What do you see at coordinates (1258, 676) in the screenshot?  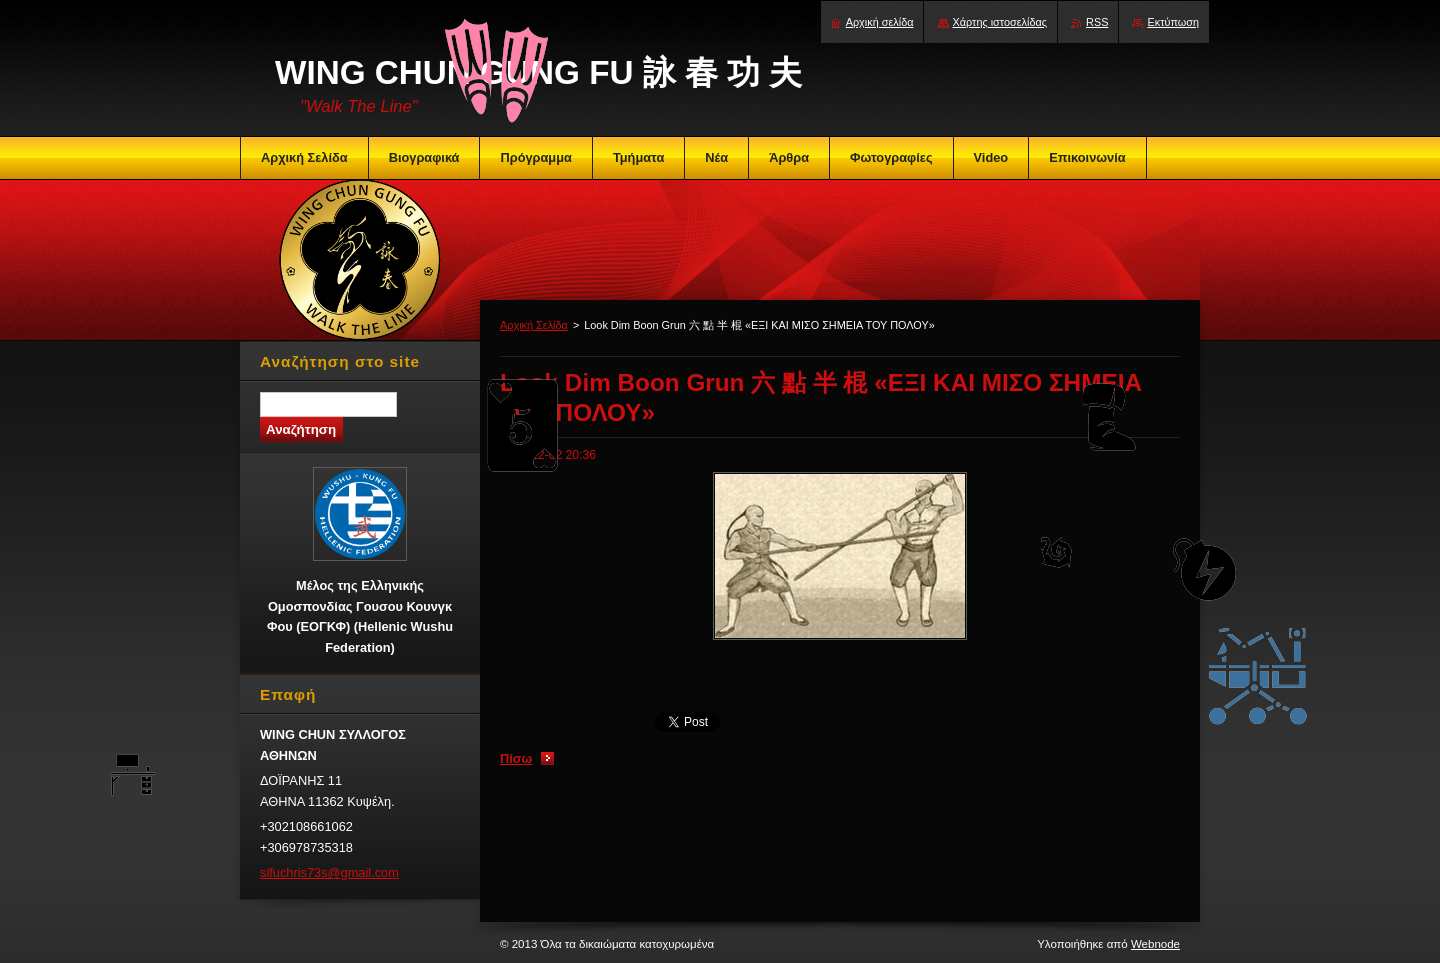 I see `view mars rover mission details` at bounding box center [1258, 676].